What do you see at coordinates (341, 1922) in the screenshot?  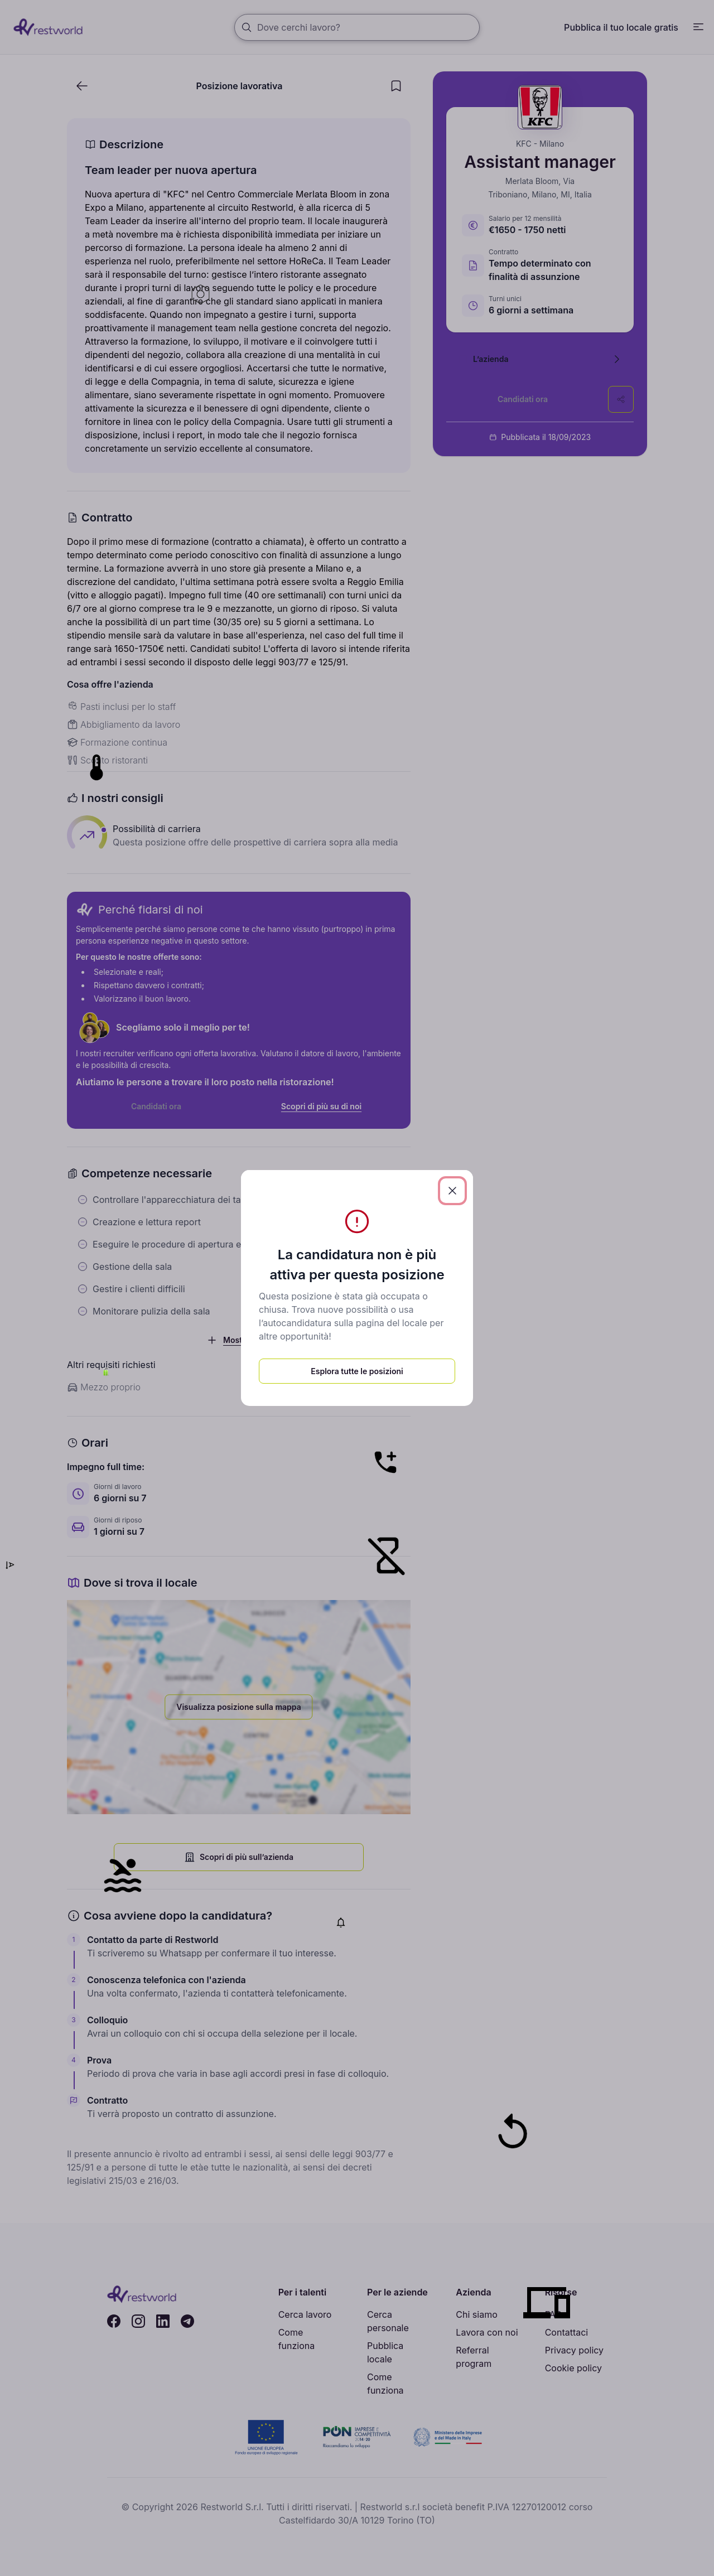 I see `view your notifications` at bounding box center [341, 1922].